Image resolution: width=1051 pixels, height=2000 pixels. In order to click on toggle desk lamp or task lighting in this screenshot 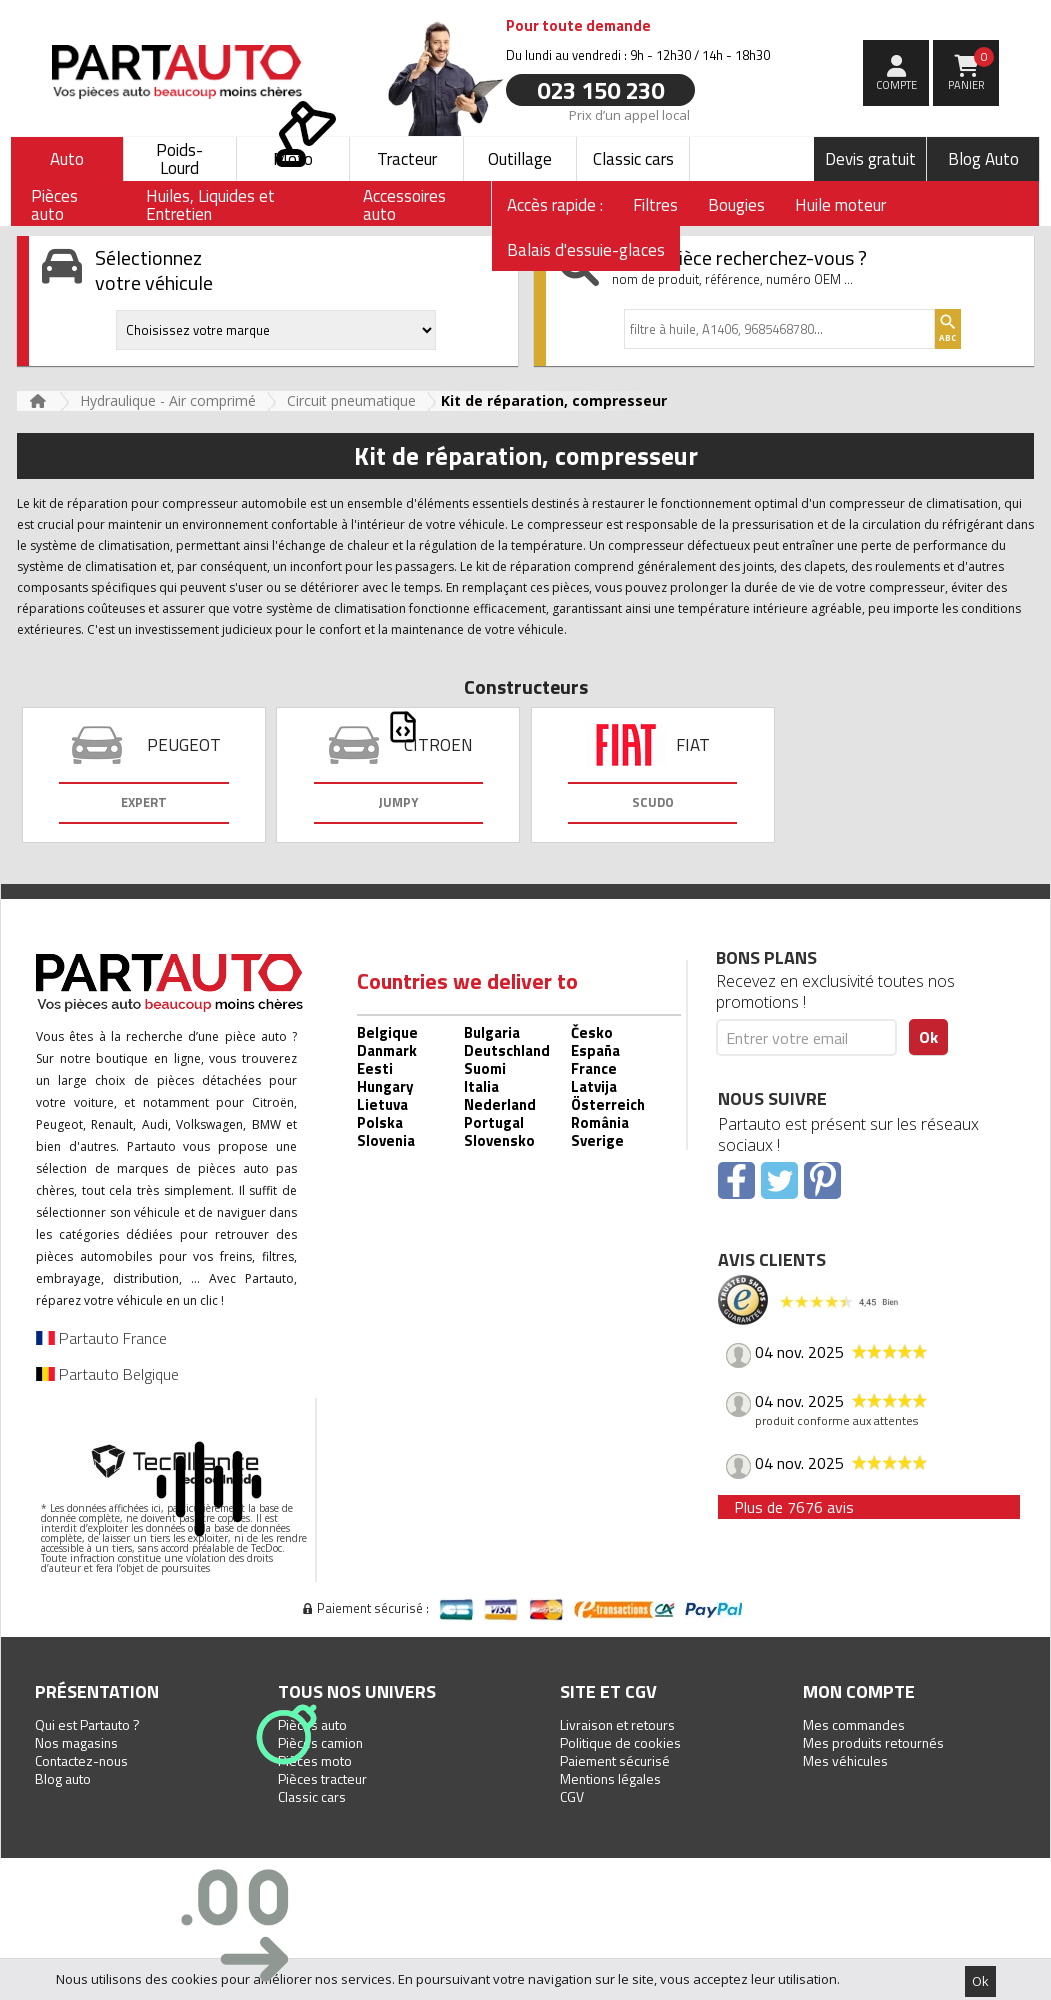, I will do `click(306, 134)`.